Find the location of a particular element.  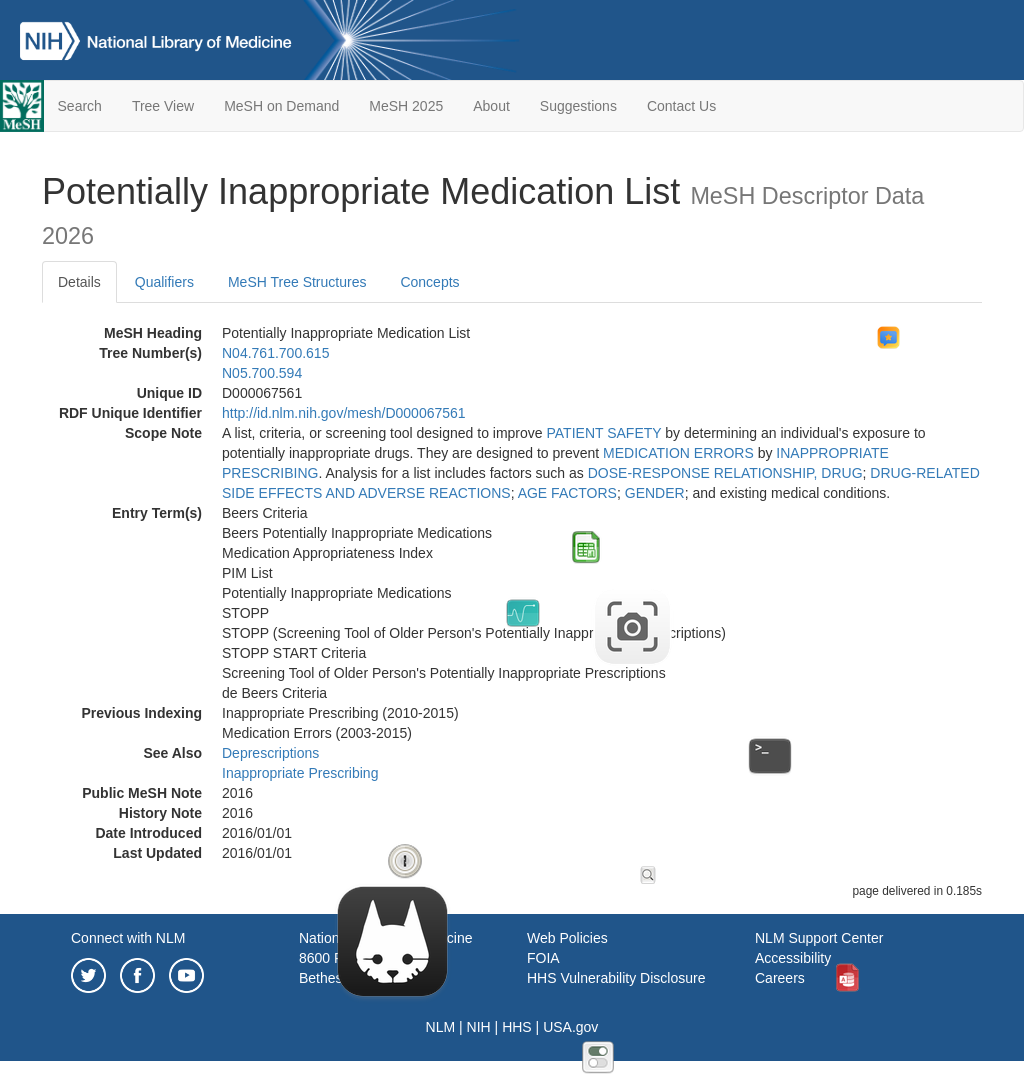

open the log viewer application is located at coordinates (648, 875).